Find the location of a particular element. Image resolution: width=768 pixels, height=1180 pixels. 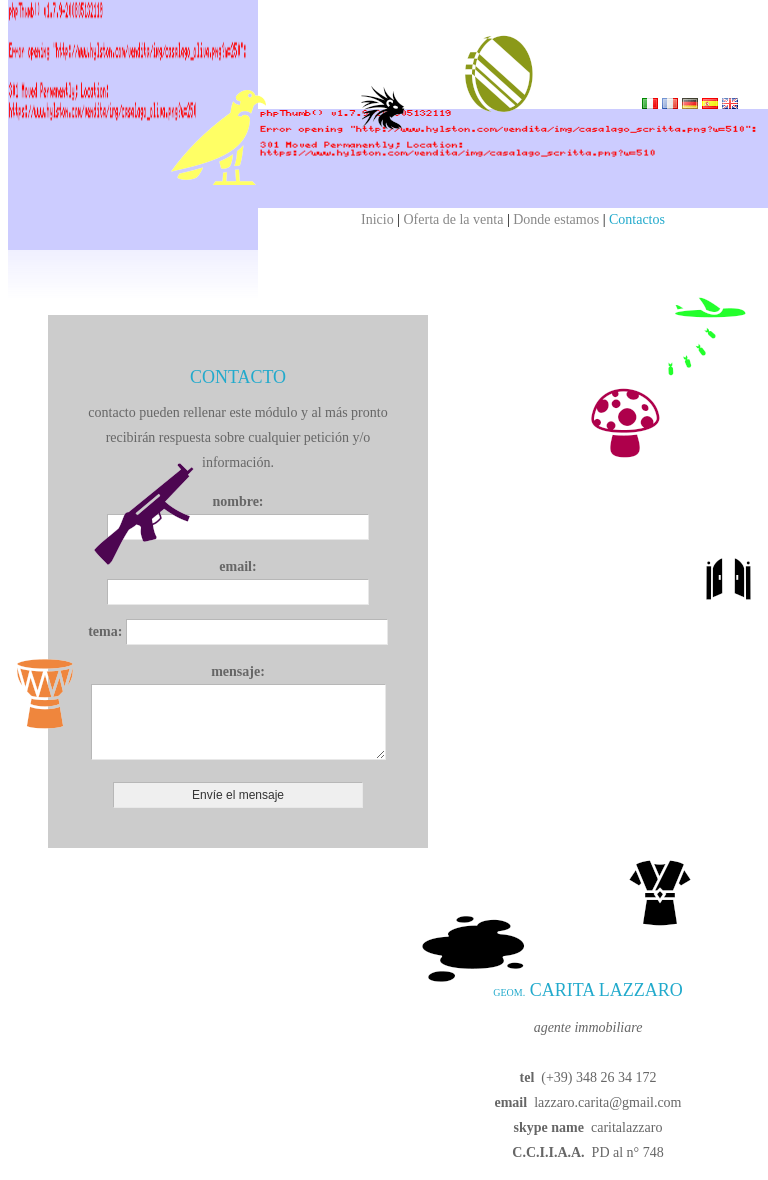

select MP5 submachine gun weapon is located at coordinates (143, 514).